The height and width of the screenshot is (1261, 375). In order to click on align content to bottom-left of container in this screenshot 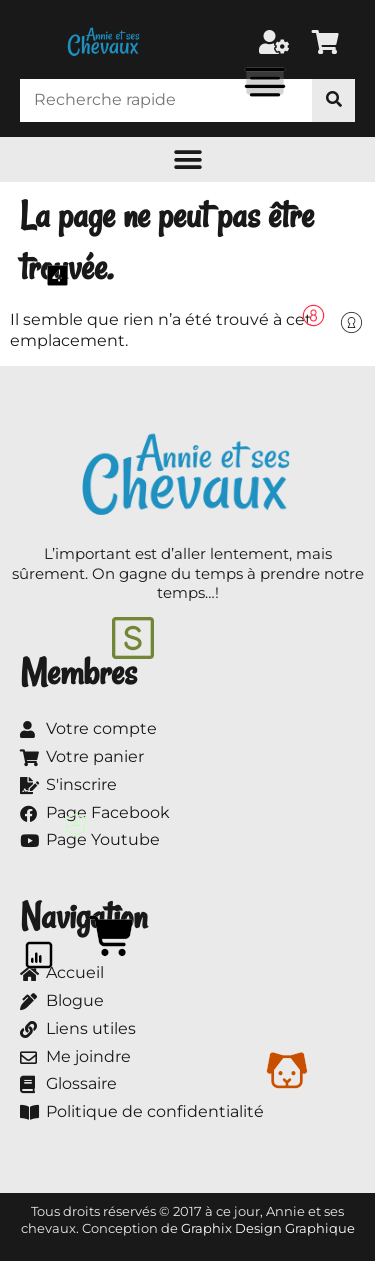, I will do `click(39, 955)`.